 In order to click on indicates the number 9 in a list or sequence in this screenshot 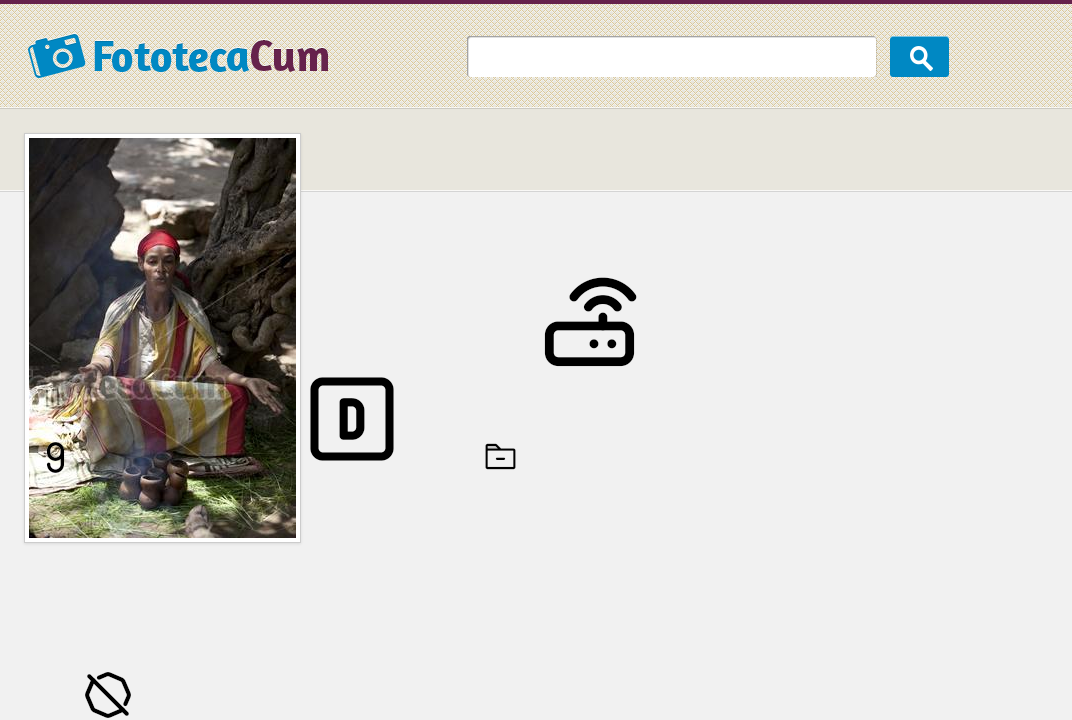, I will do `click(55, 457)`.